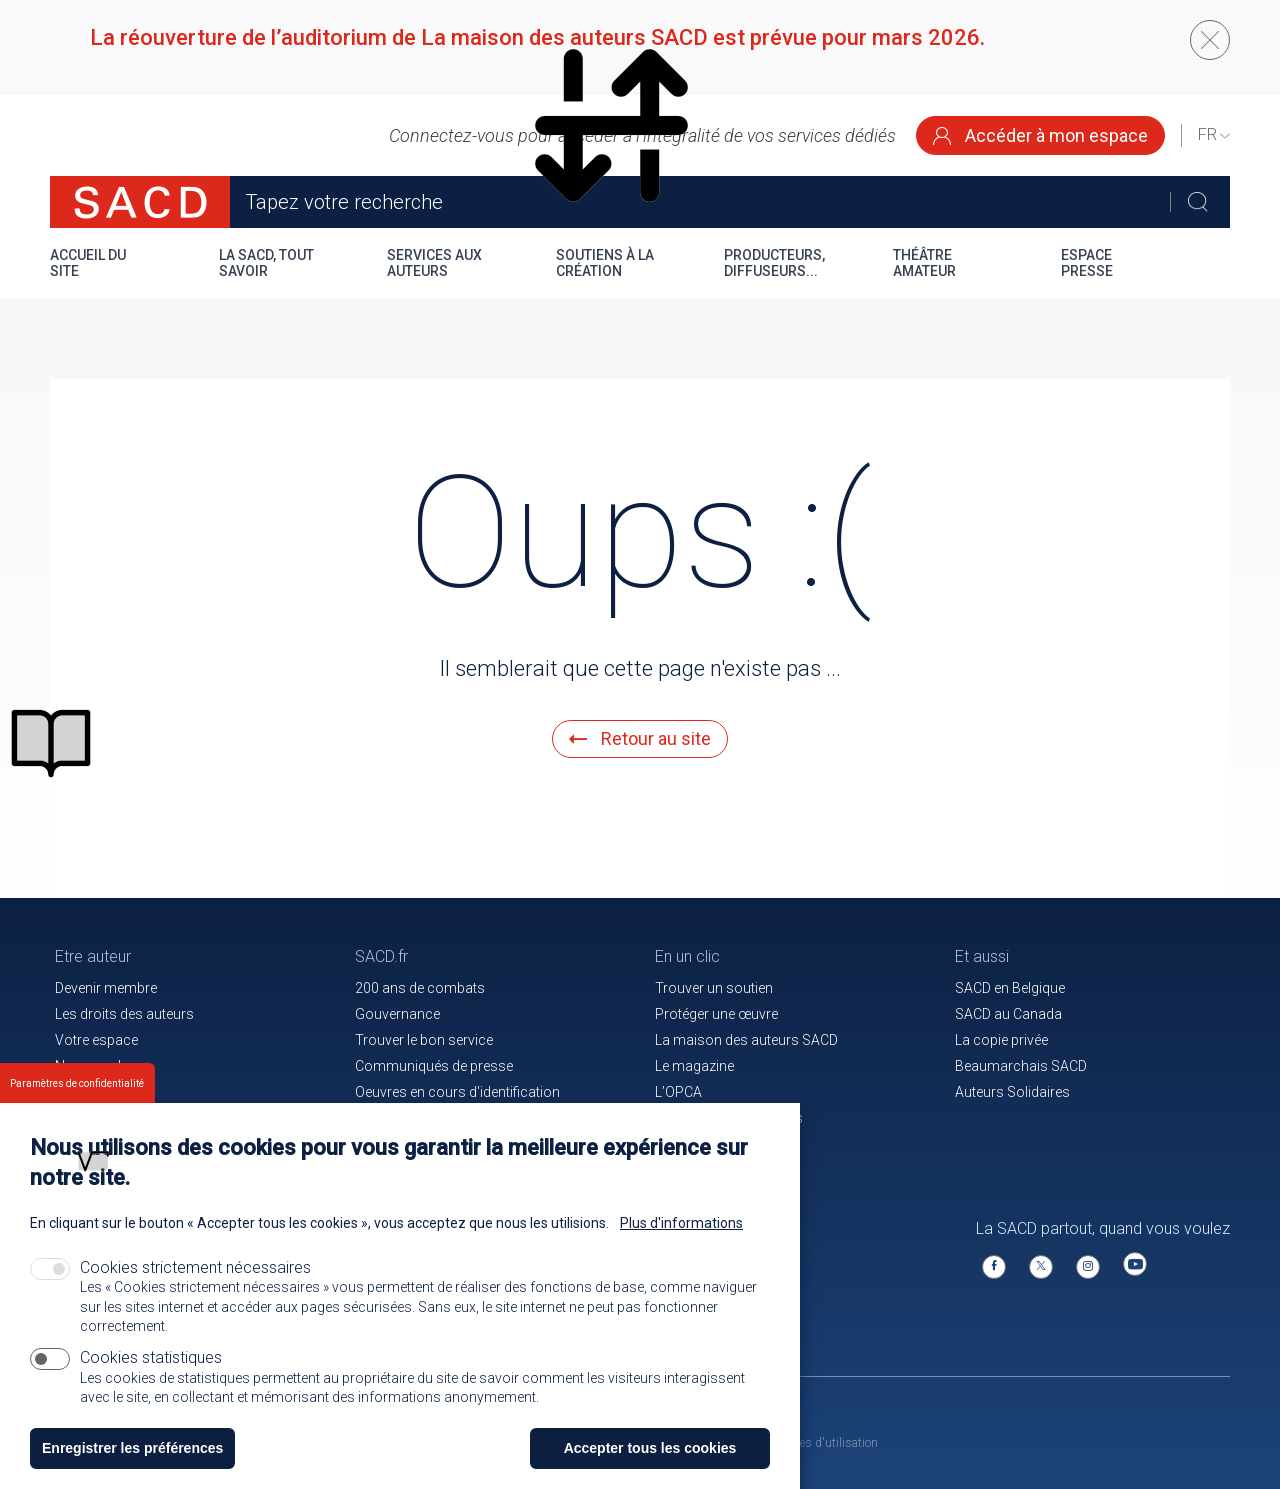 The height and width of the screenshot is (1489, 1280). What do you see at coordinates (611, 125) in the screenshot?
I see `swap or exchange items between two lists` at bounding box center [611, 125].